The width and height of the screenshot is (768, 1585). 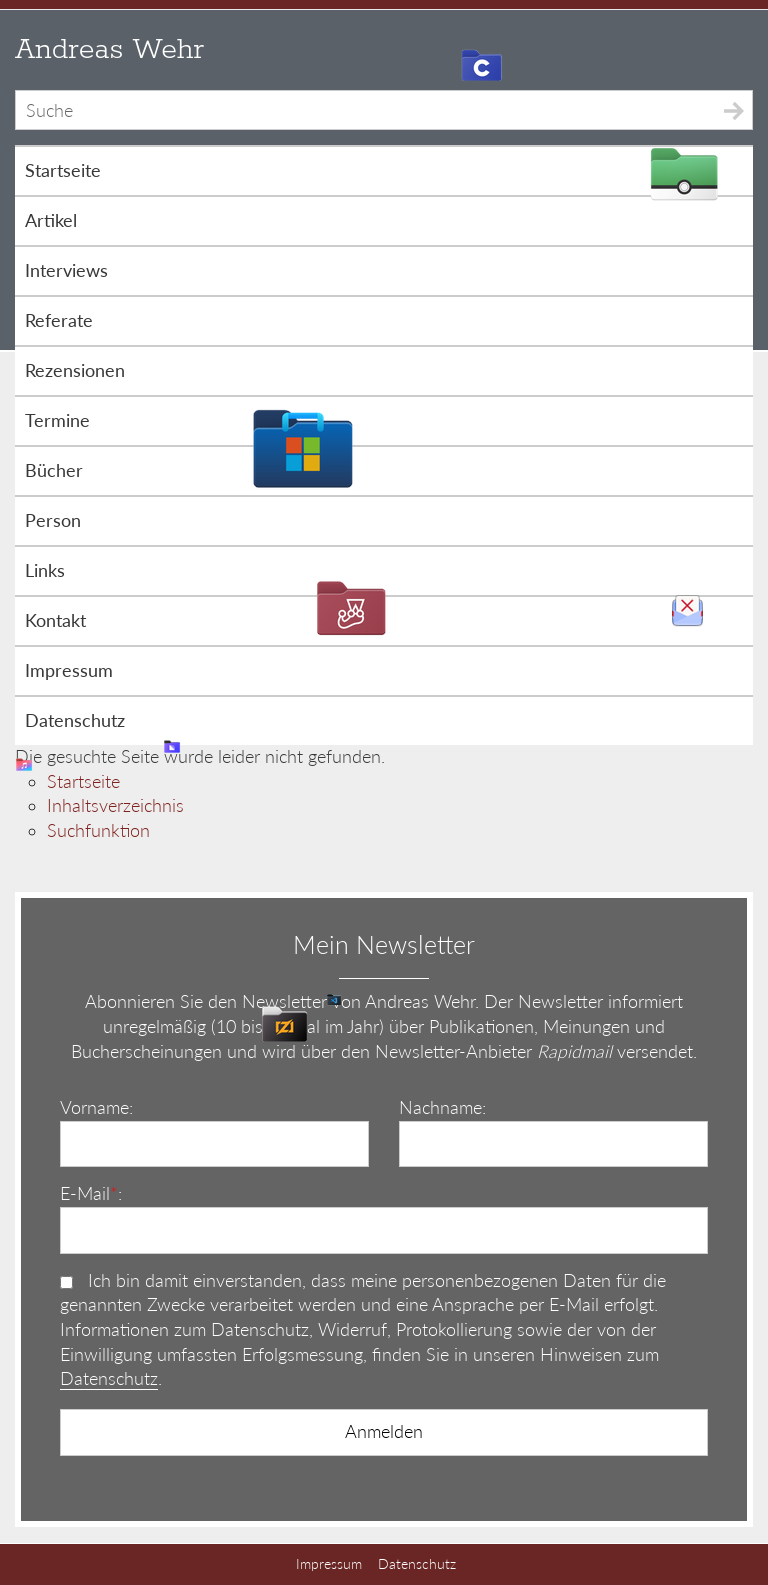 What do you see at coordinates (684, 176) in the screenshot?
I see `folder for storing pokémon-related files or games` at bounding box center [684, 176].